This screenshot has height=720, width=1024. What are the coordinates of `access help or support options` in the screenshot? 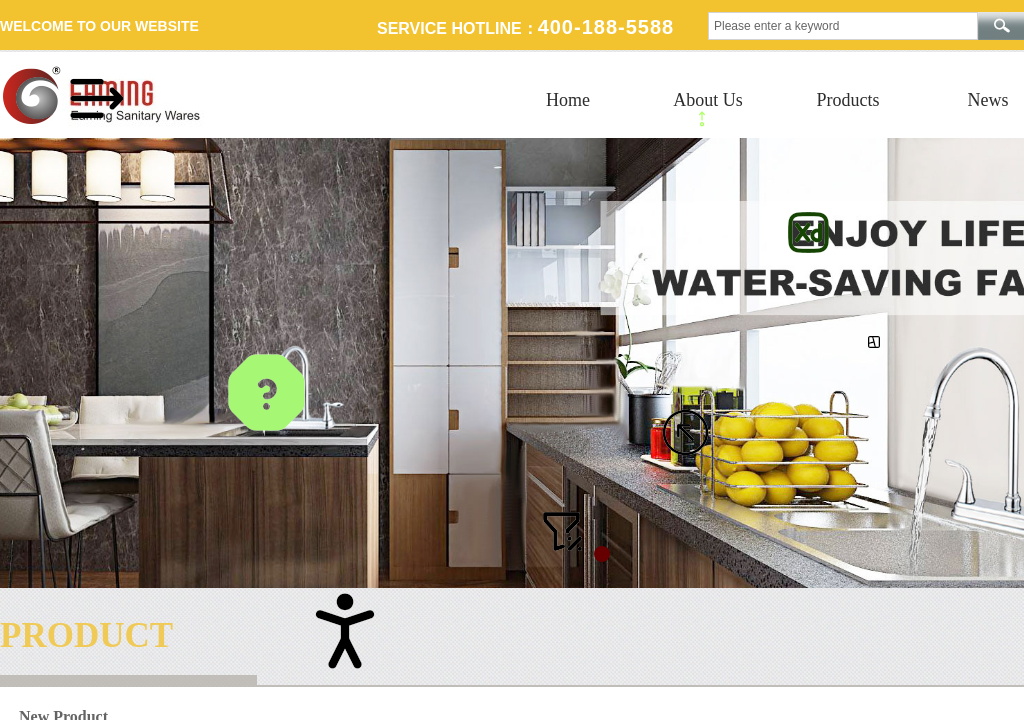 It's located at (266, 392).